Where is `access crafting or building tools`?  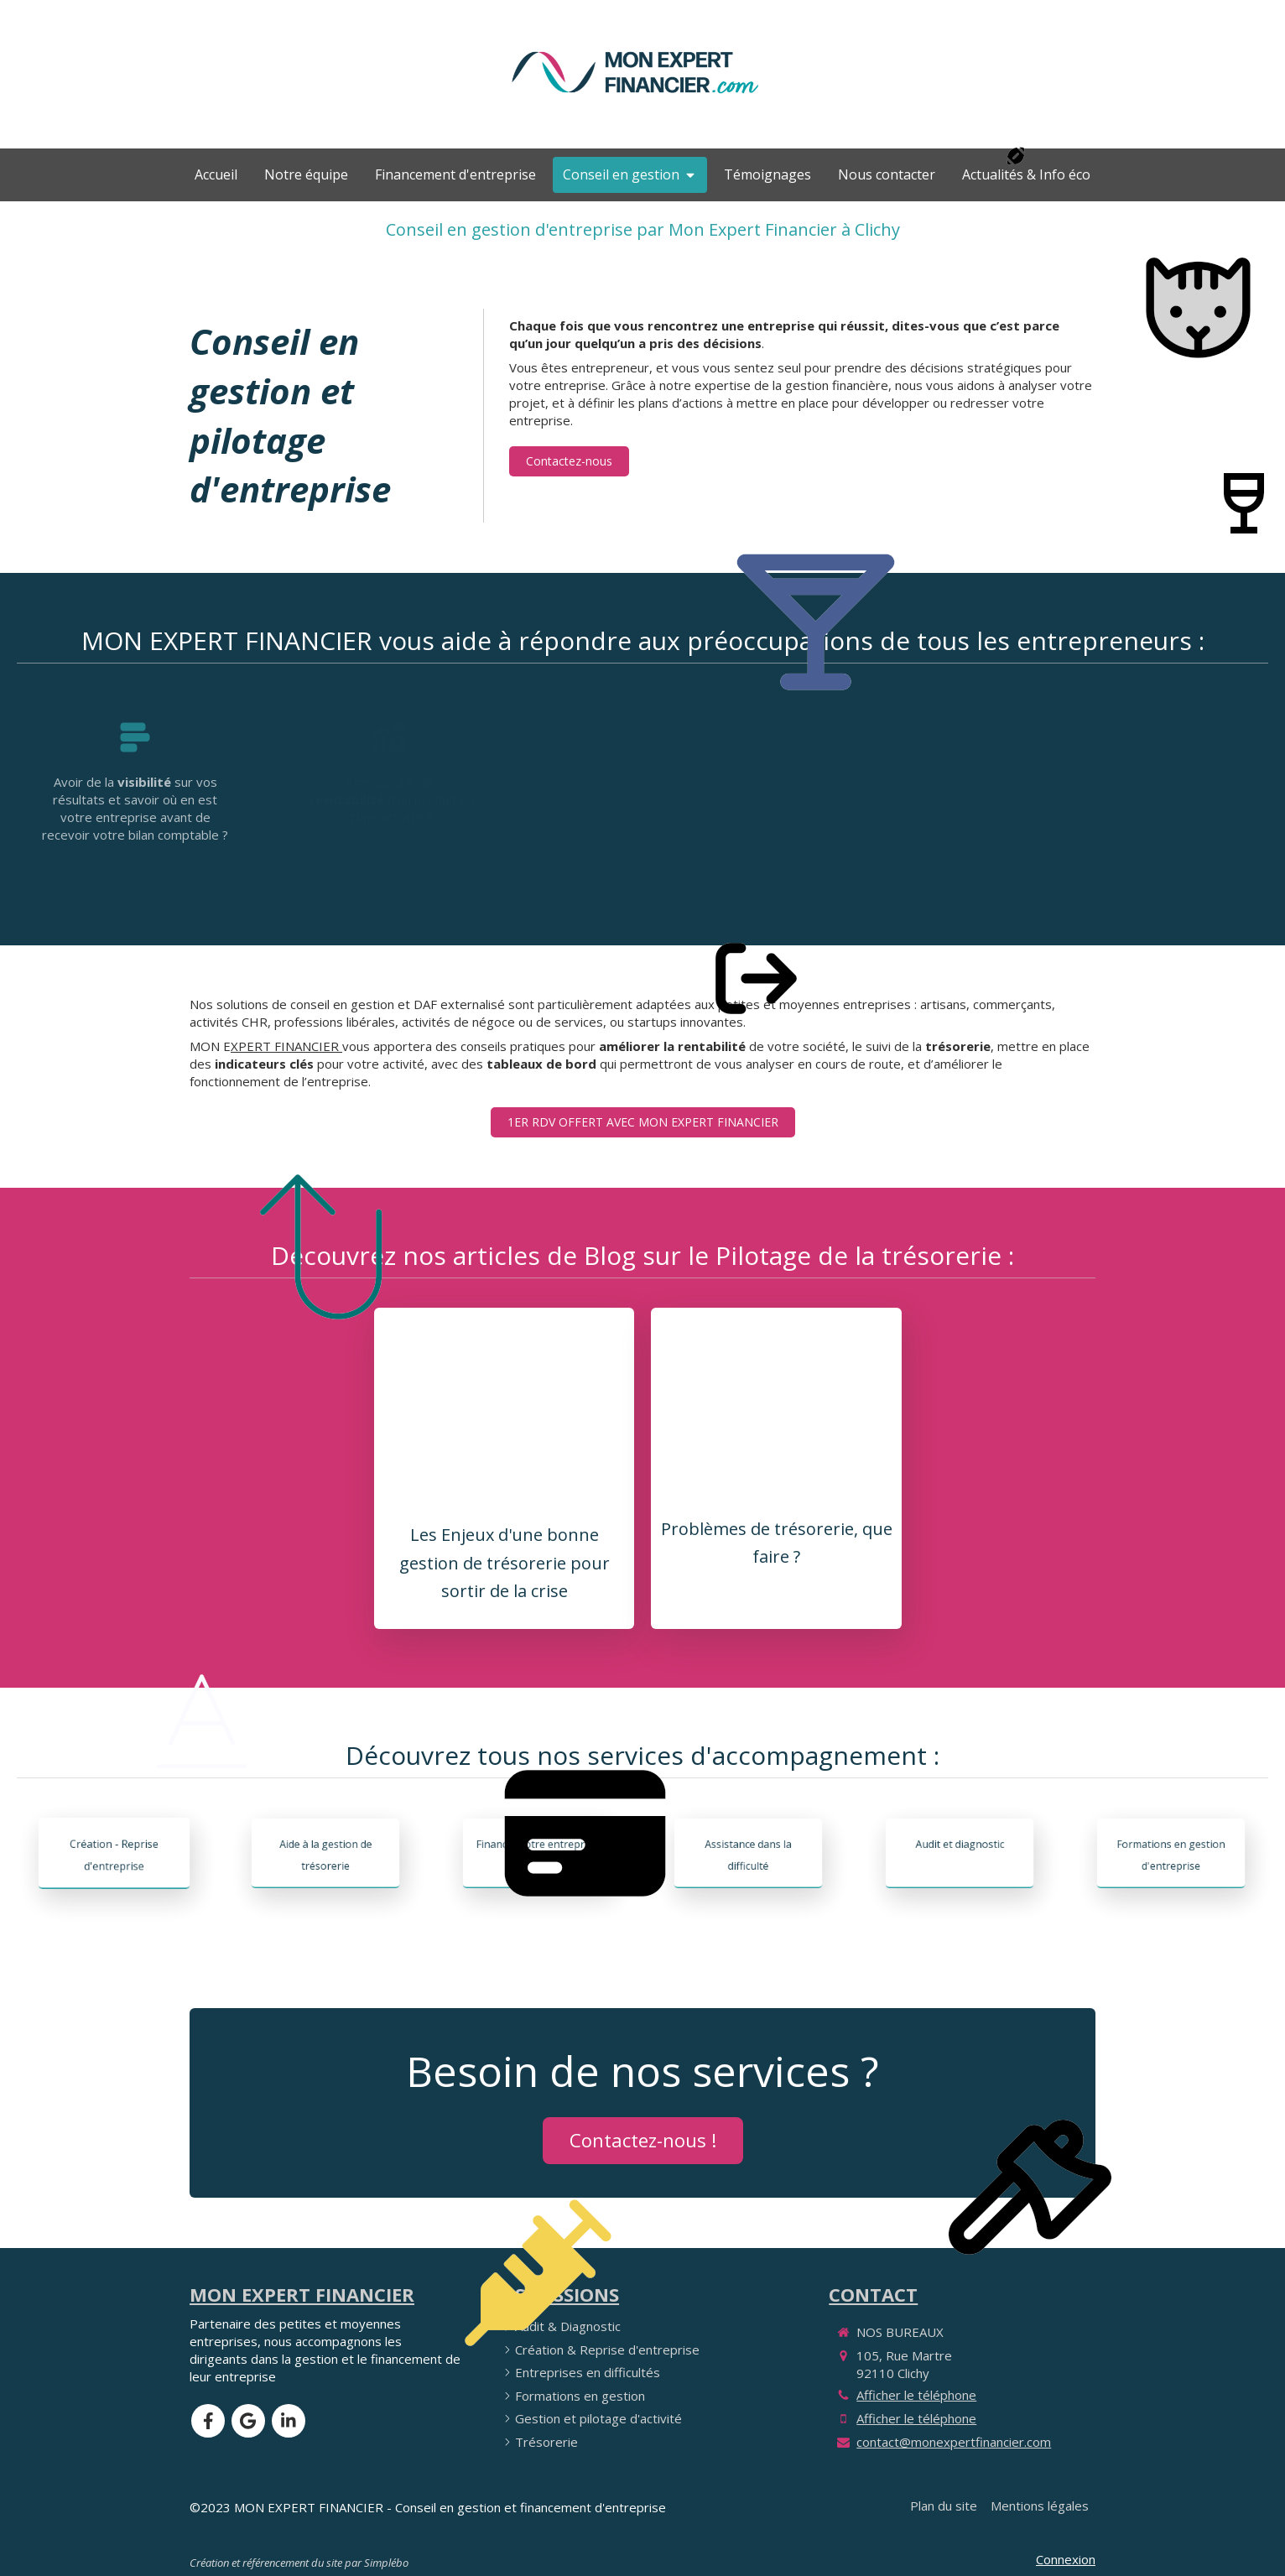
access crafting or building tools is located at coordinates (1030, 2194).